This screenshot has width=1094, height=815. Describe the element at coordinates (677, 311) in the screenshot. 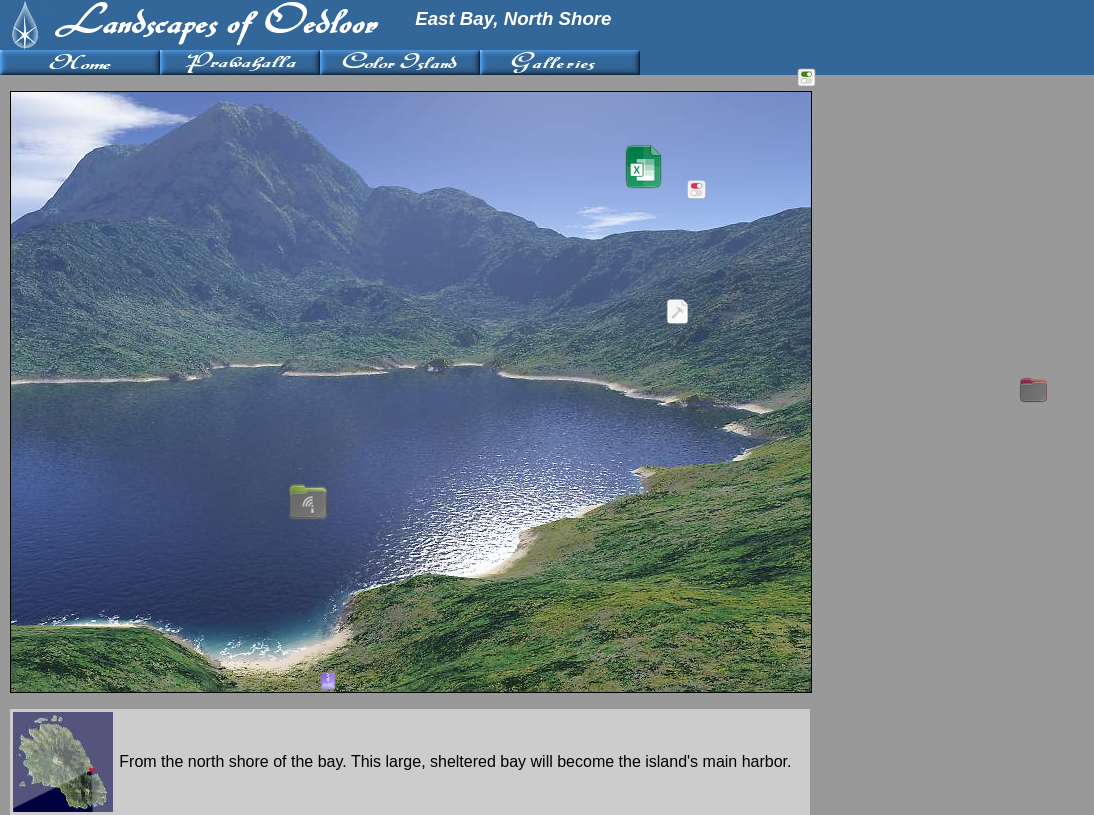

I see `indicates a CMake configuration file` at that location.